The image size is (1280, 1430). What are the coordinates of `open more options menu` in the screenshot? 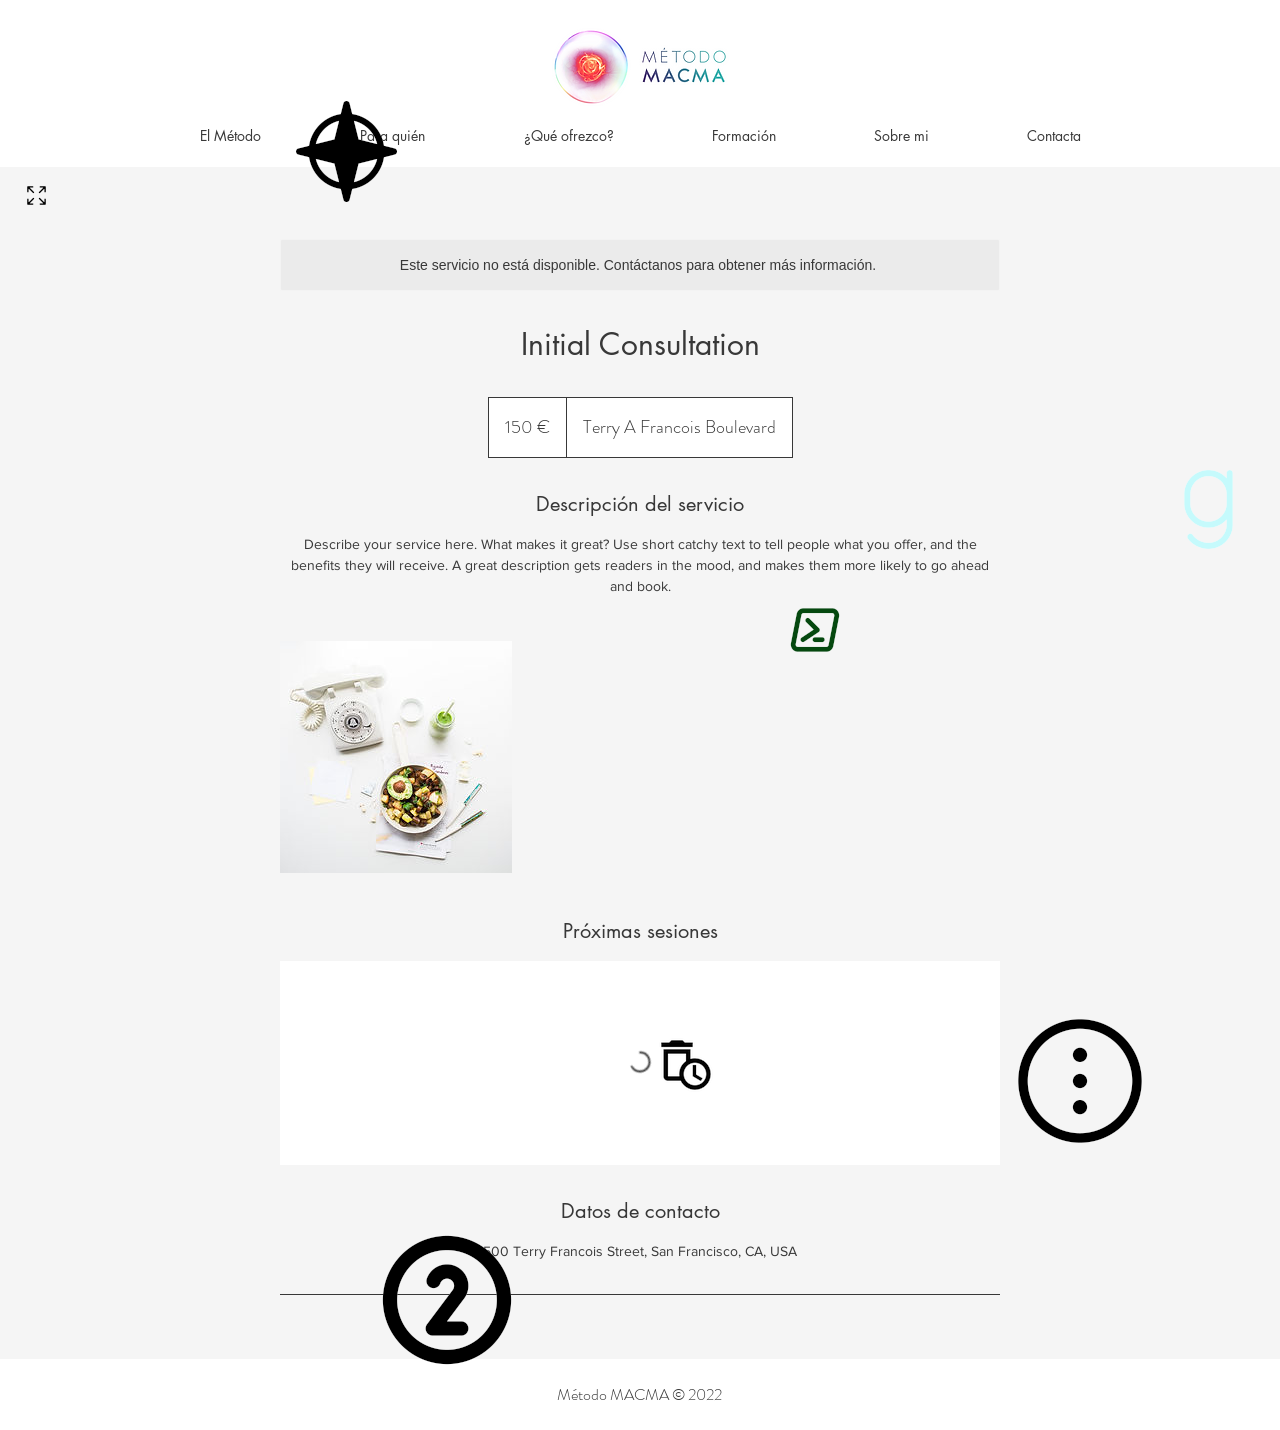 It's located at (1080, 1081).